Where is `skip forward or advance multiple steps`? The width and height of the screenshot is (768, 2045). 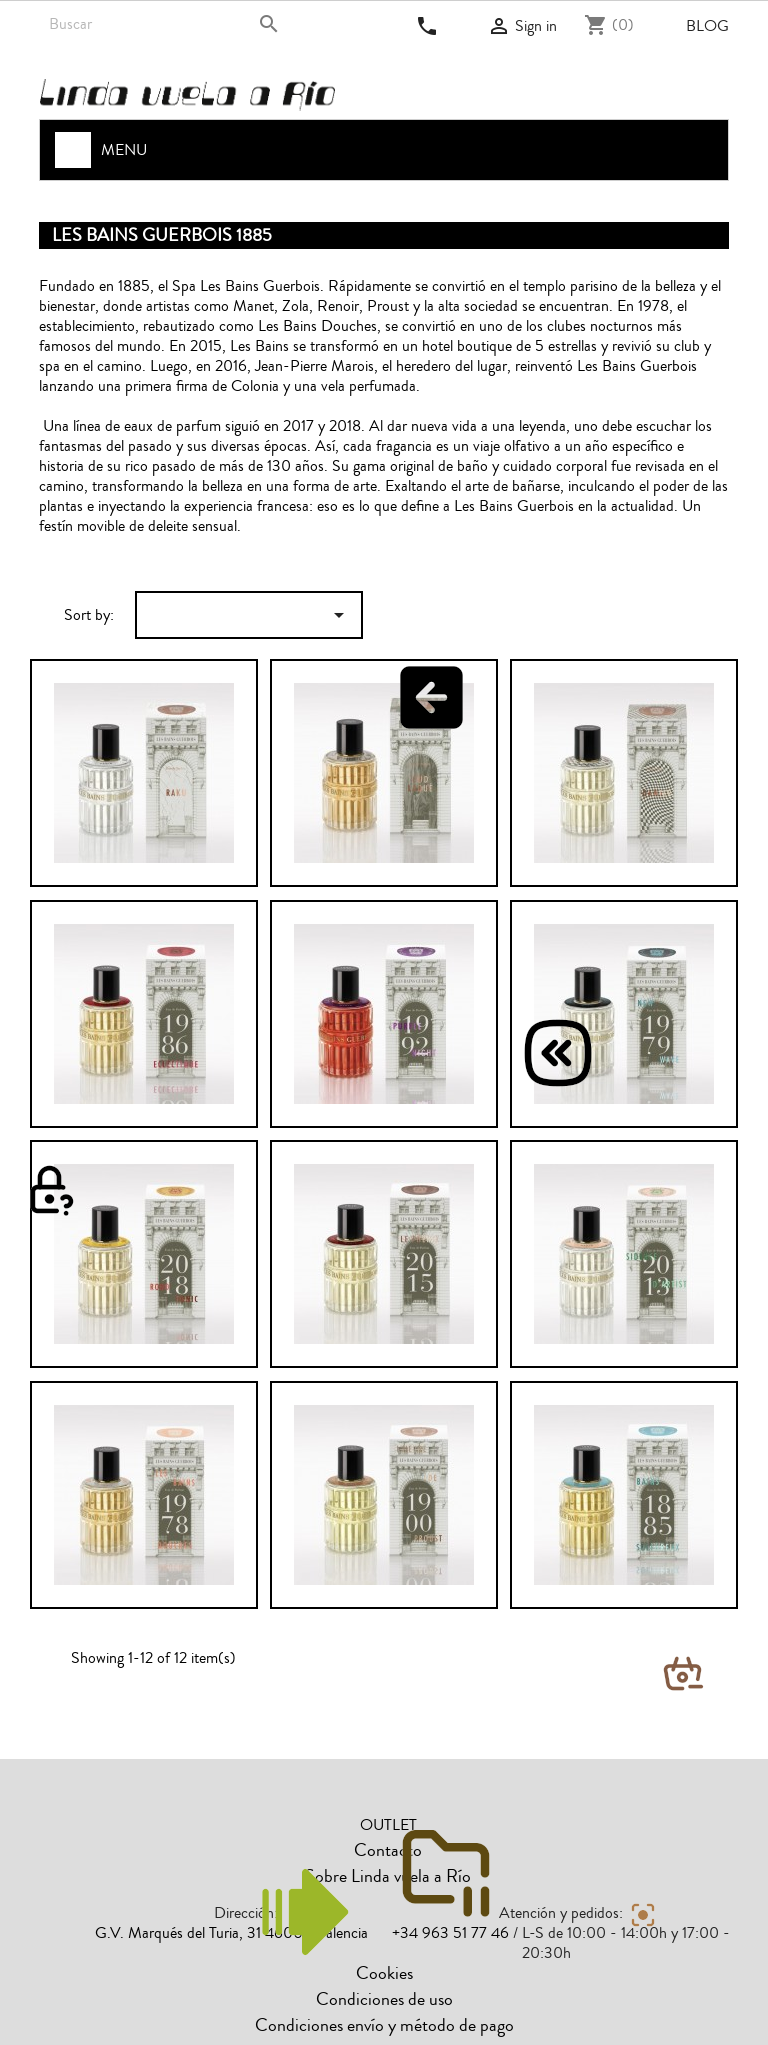 skip forward or advance multiple steps is located at coordinates (302, 1912).